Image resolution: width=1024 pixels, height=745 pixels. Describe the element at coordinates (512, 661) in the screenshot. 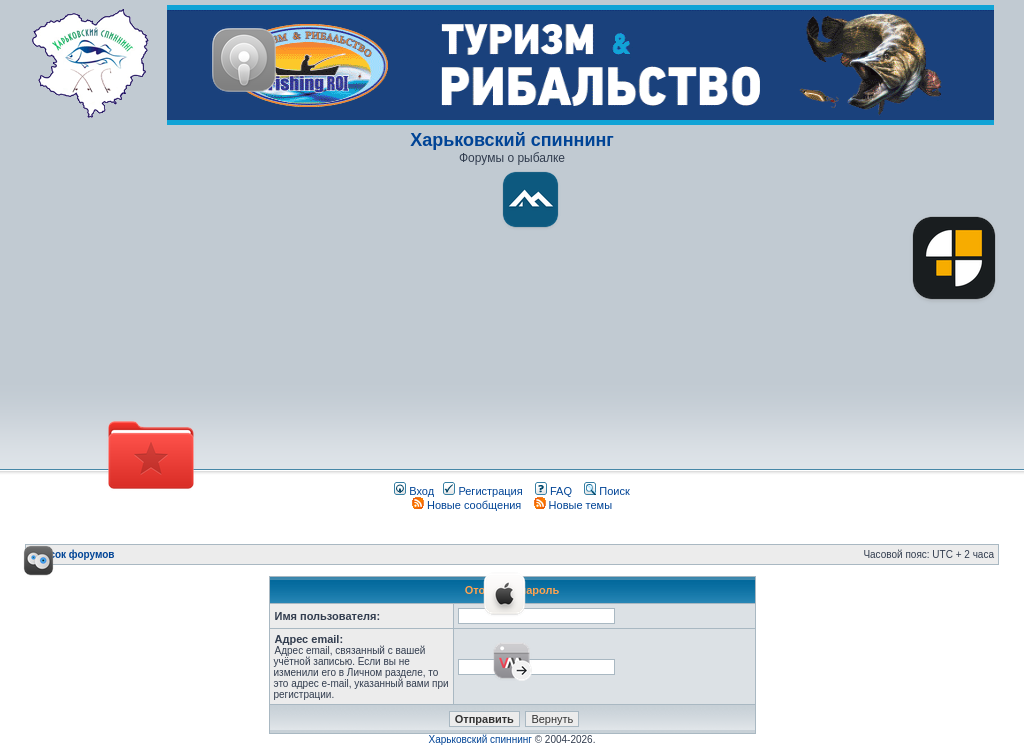

I see `configure virtual machine migration settings` at that location.